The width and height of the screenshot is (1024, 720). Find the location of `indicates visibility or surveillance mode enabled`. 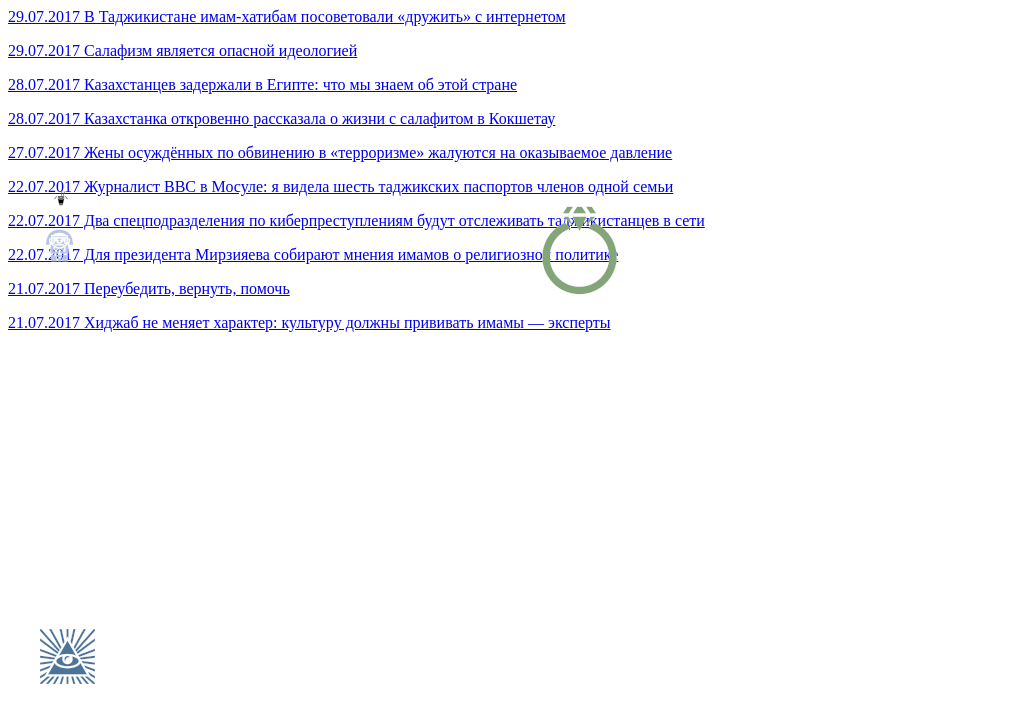

indicates visibility or surveillance mode enabled is located at coordinates (67, 656).